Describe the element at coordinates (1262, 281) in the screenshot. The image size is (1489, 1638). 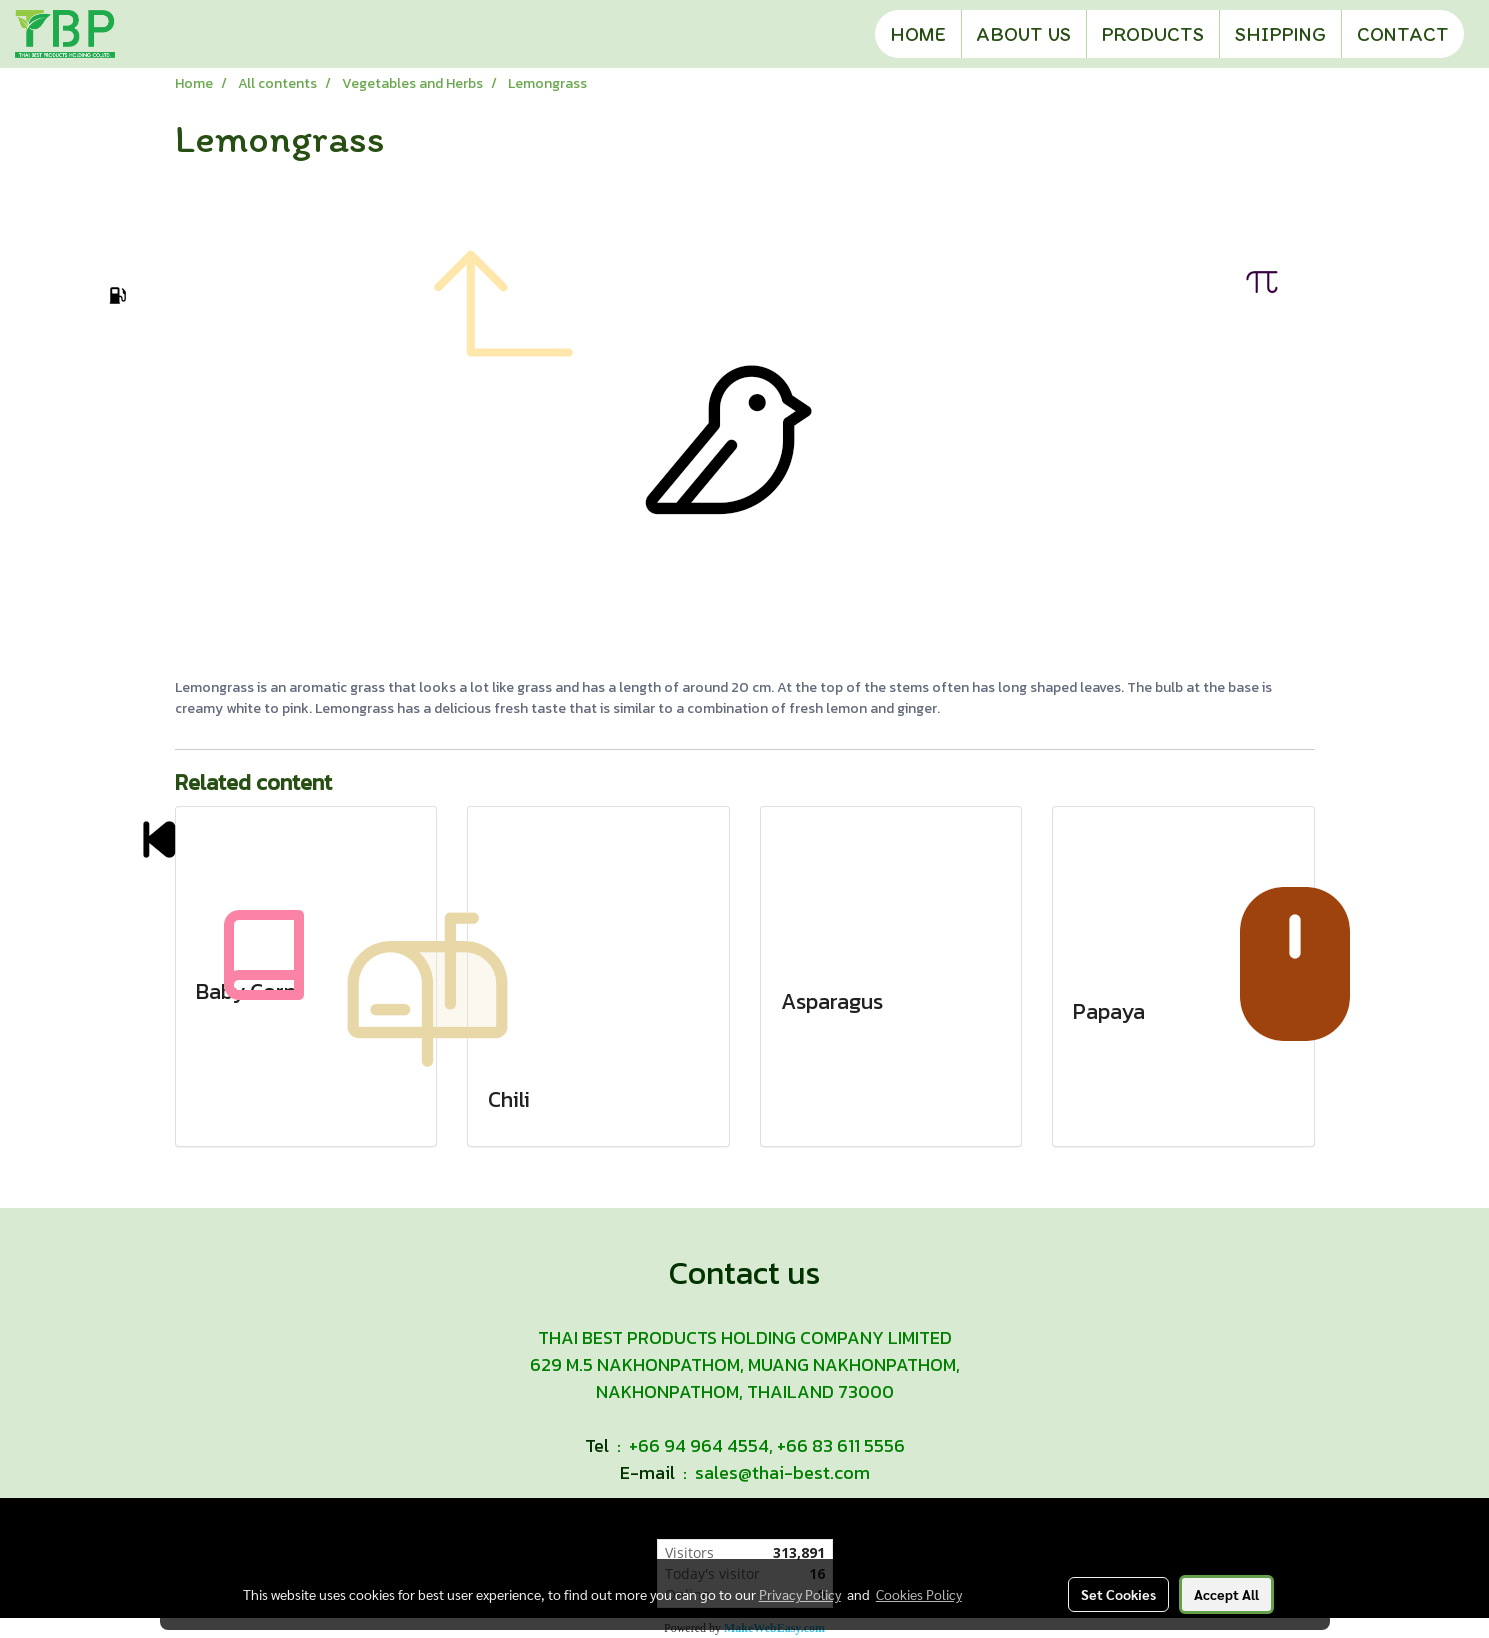
I see `access mathematical constants or formulas` at that location.